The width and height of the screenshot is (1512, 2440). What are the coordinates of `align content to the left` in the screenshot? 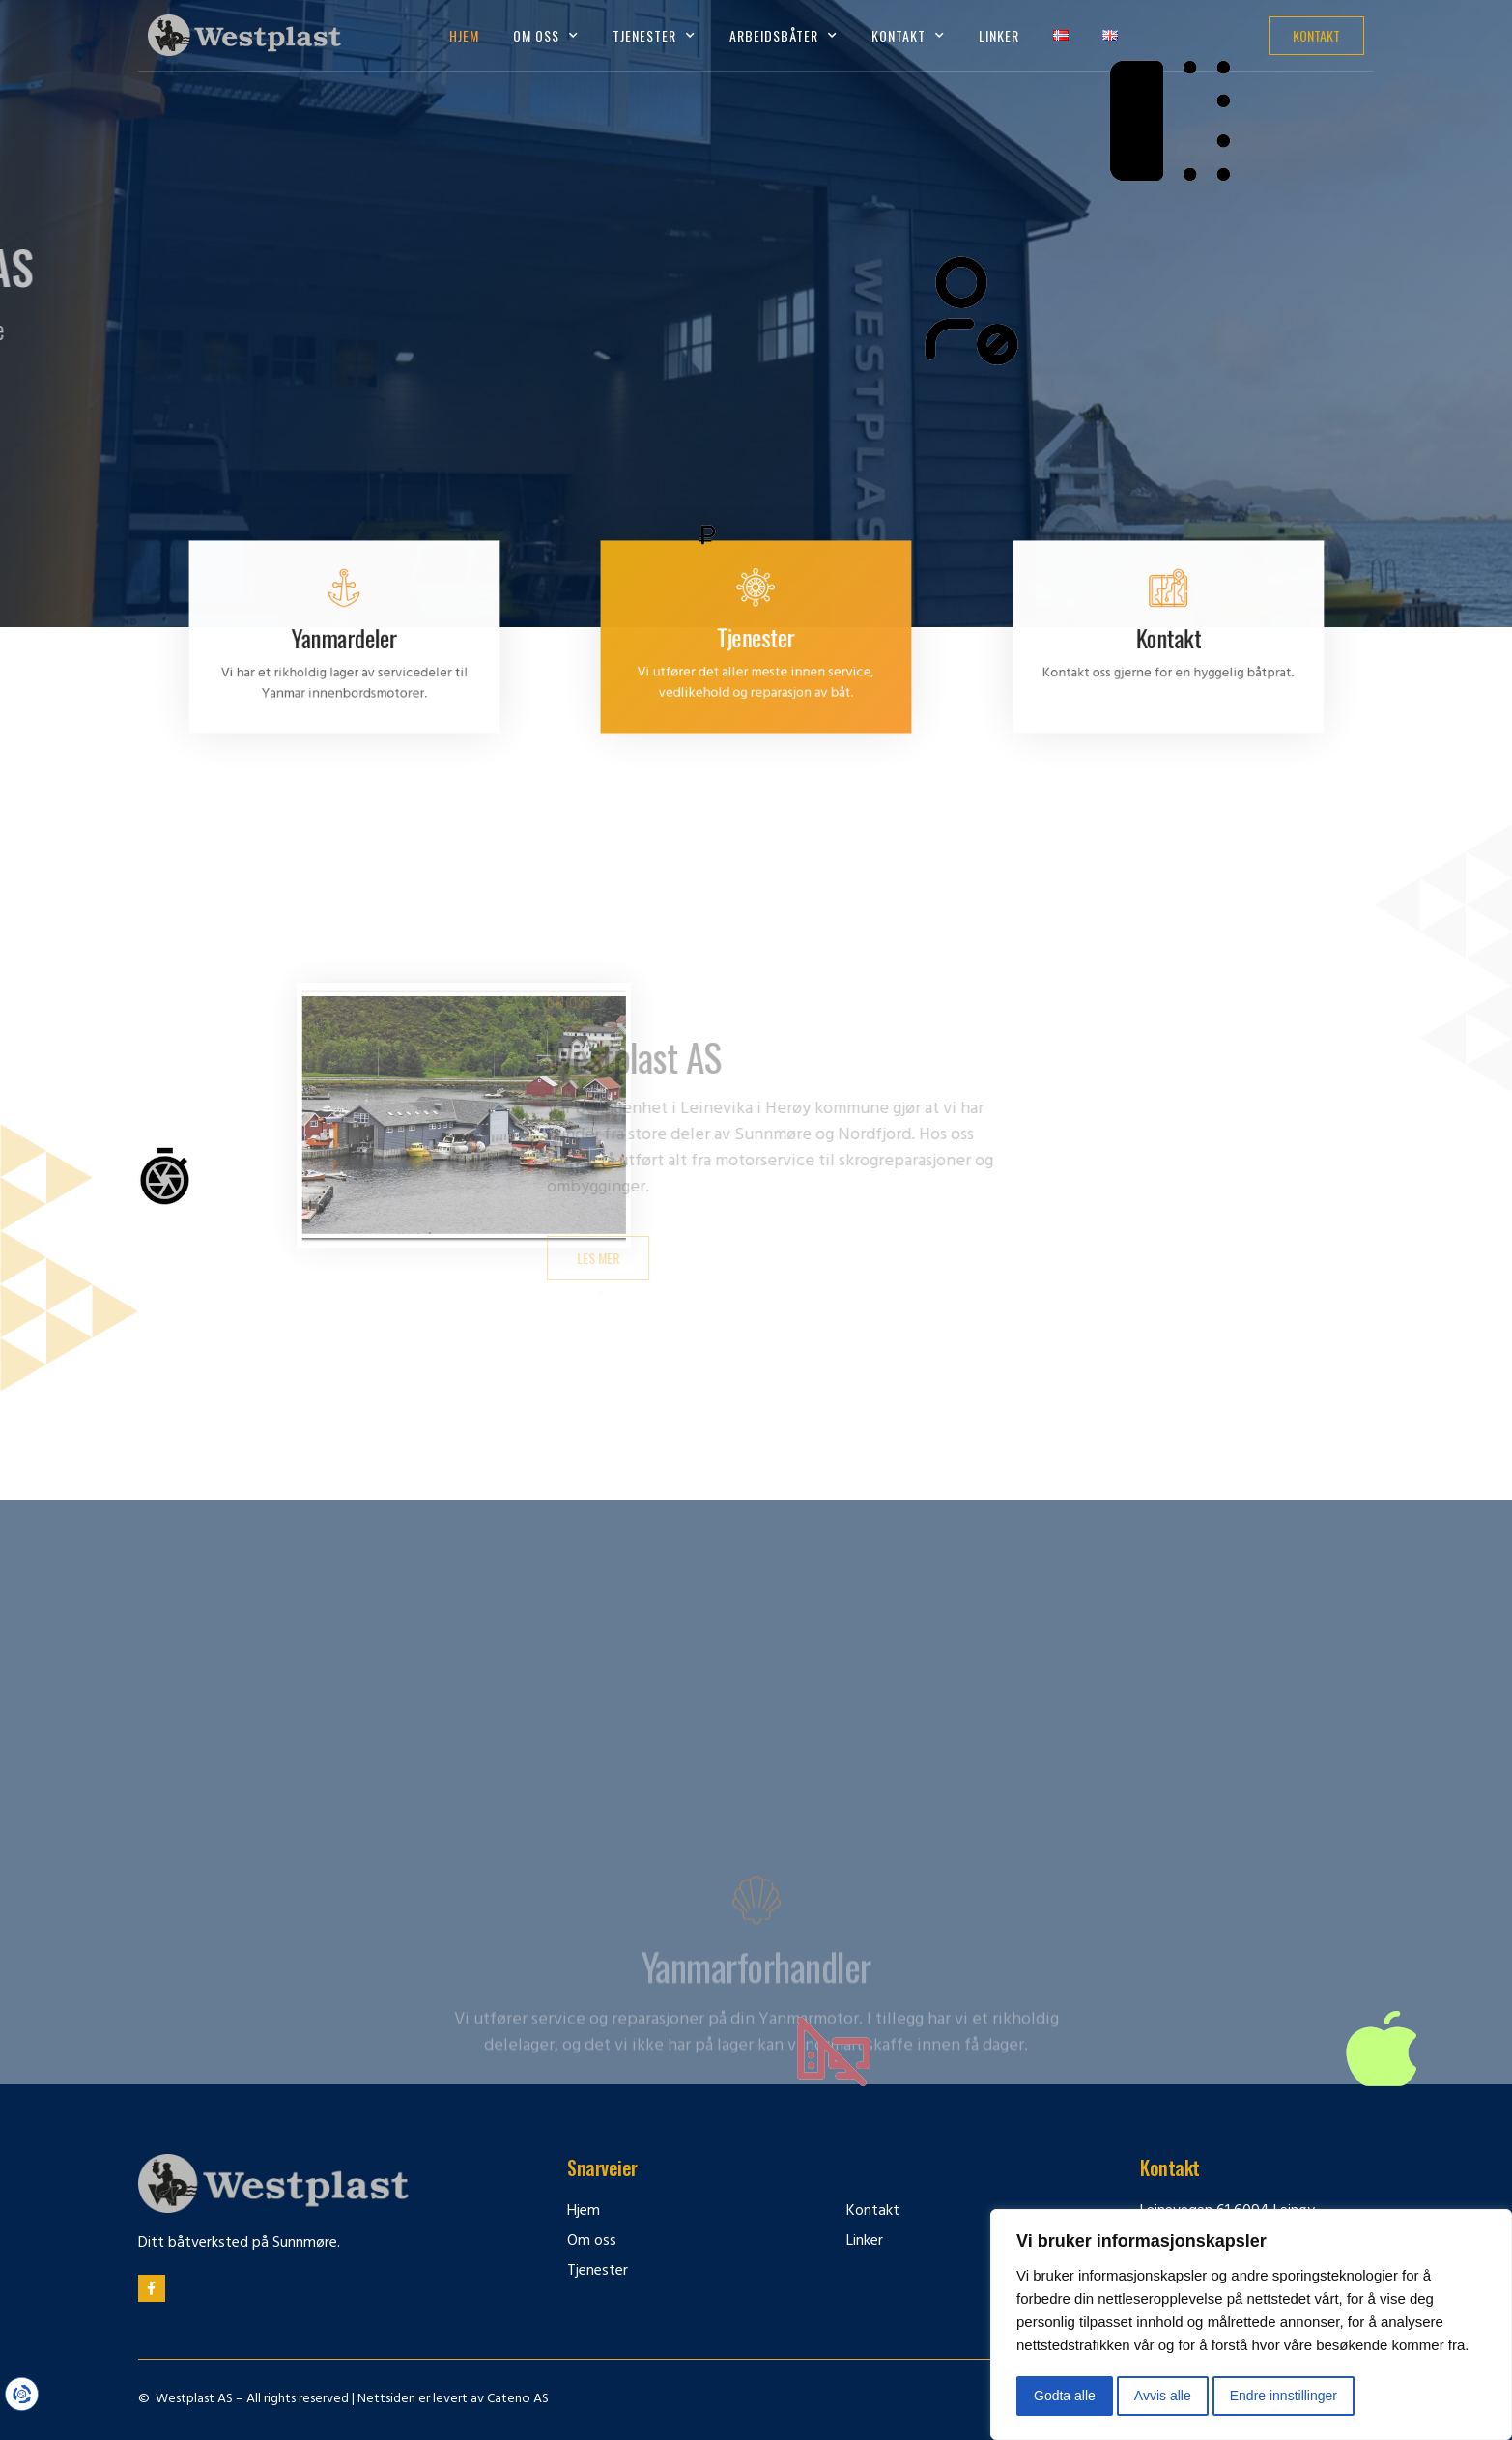 It's located at (1170, 121).